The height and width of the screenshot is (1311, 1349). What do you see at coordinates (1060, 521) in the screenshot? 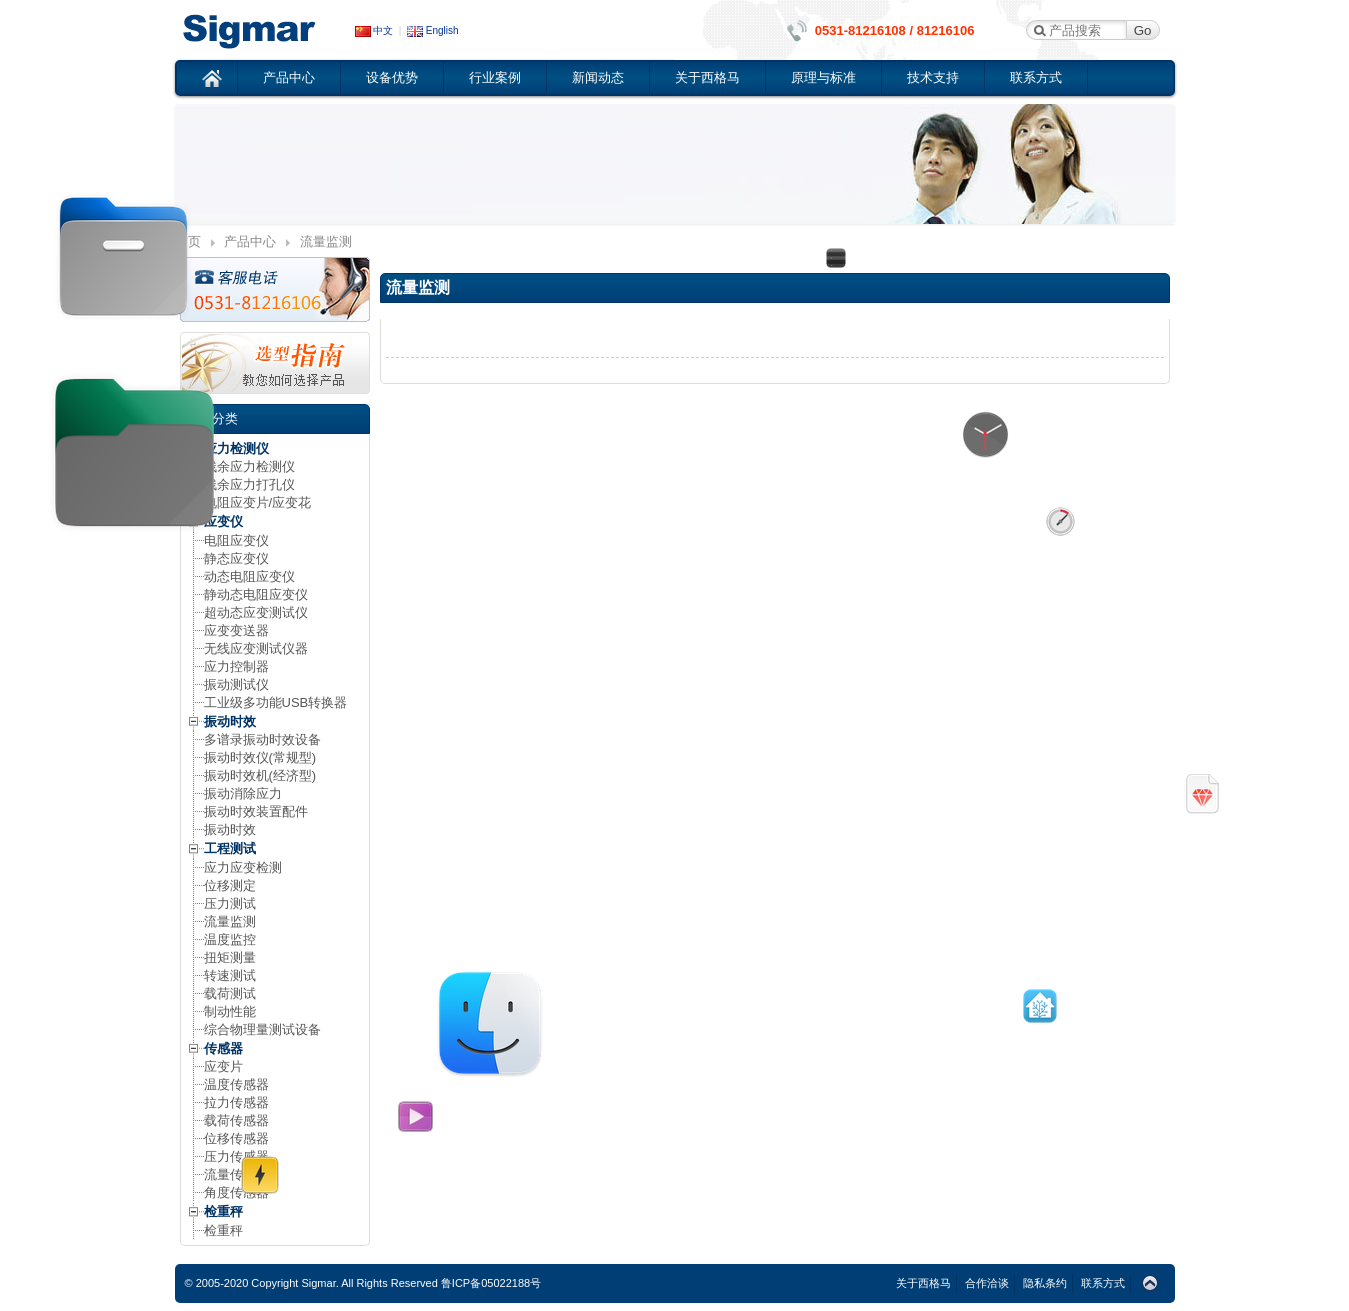
I see `open sysprof system profiler` at bounding box center [1060, 521].